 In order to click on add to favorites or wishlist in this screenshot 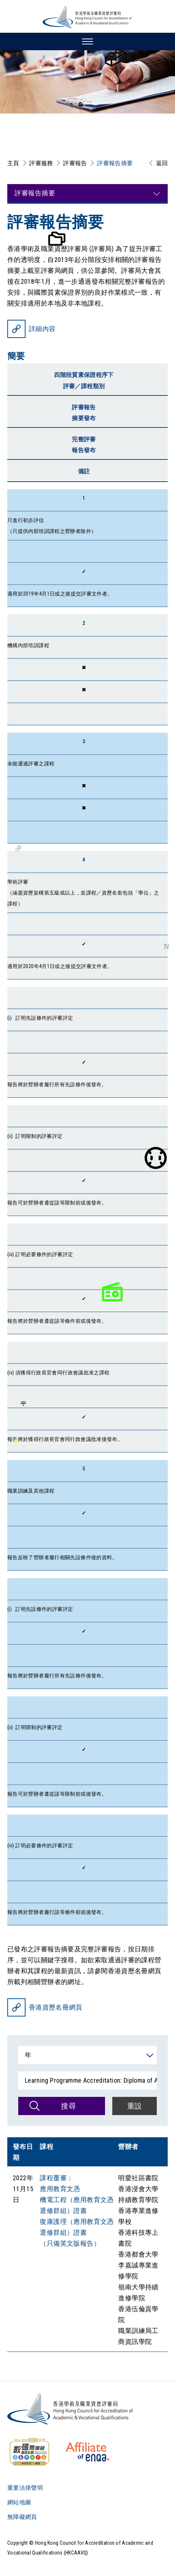, I will do `click(18, 848)`.